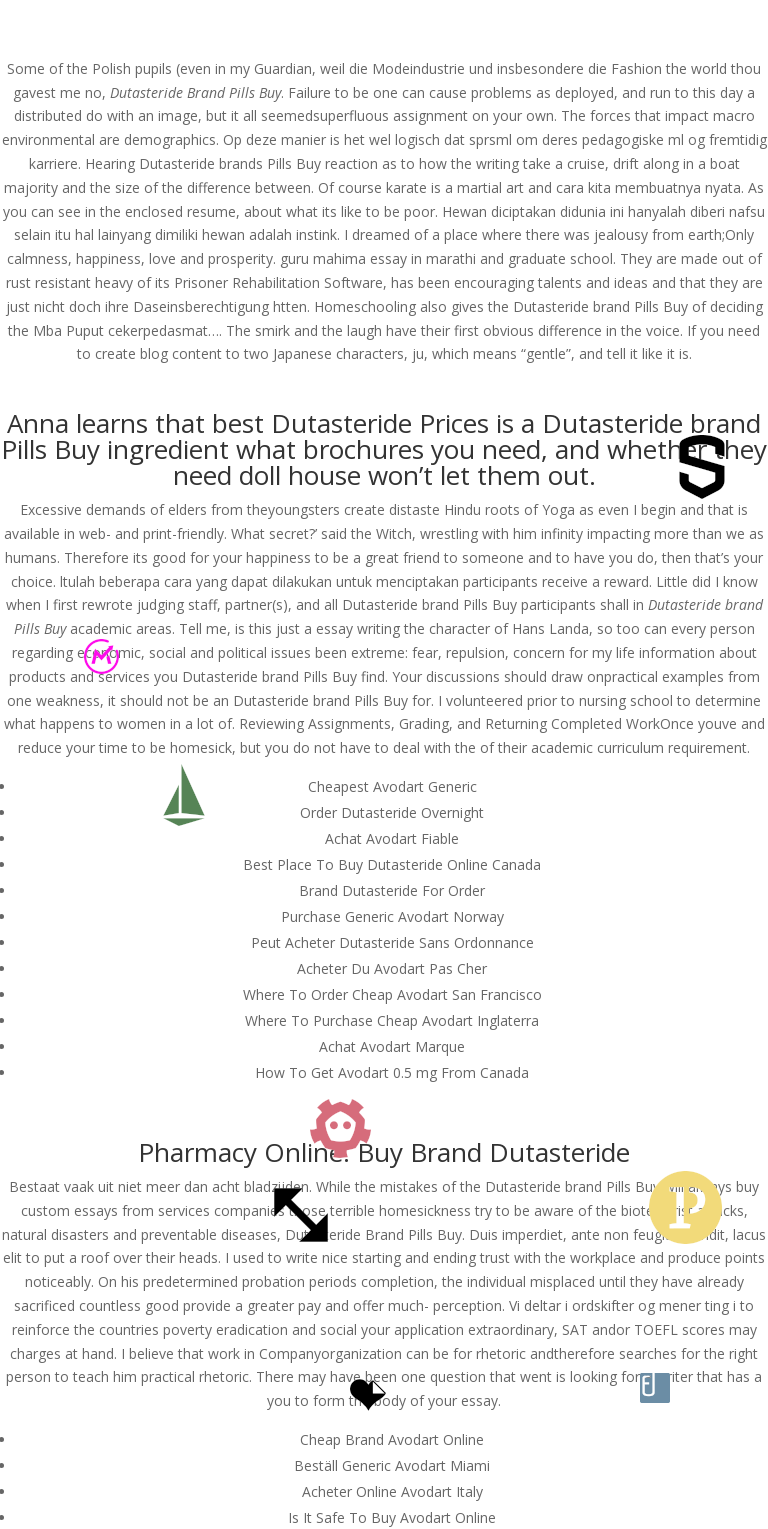 This screenshot has width=768, height=1529. I want to click on etcd distributed key-value store logo, so click(340, 1128).